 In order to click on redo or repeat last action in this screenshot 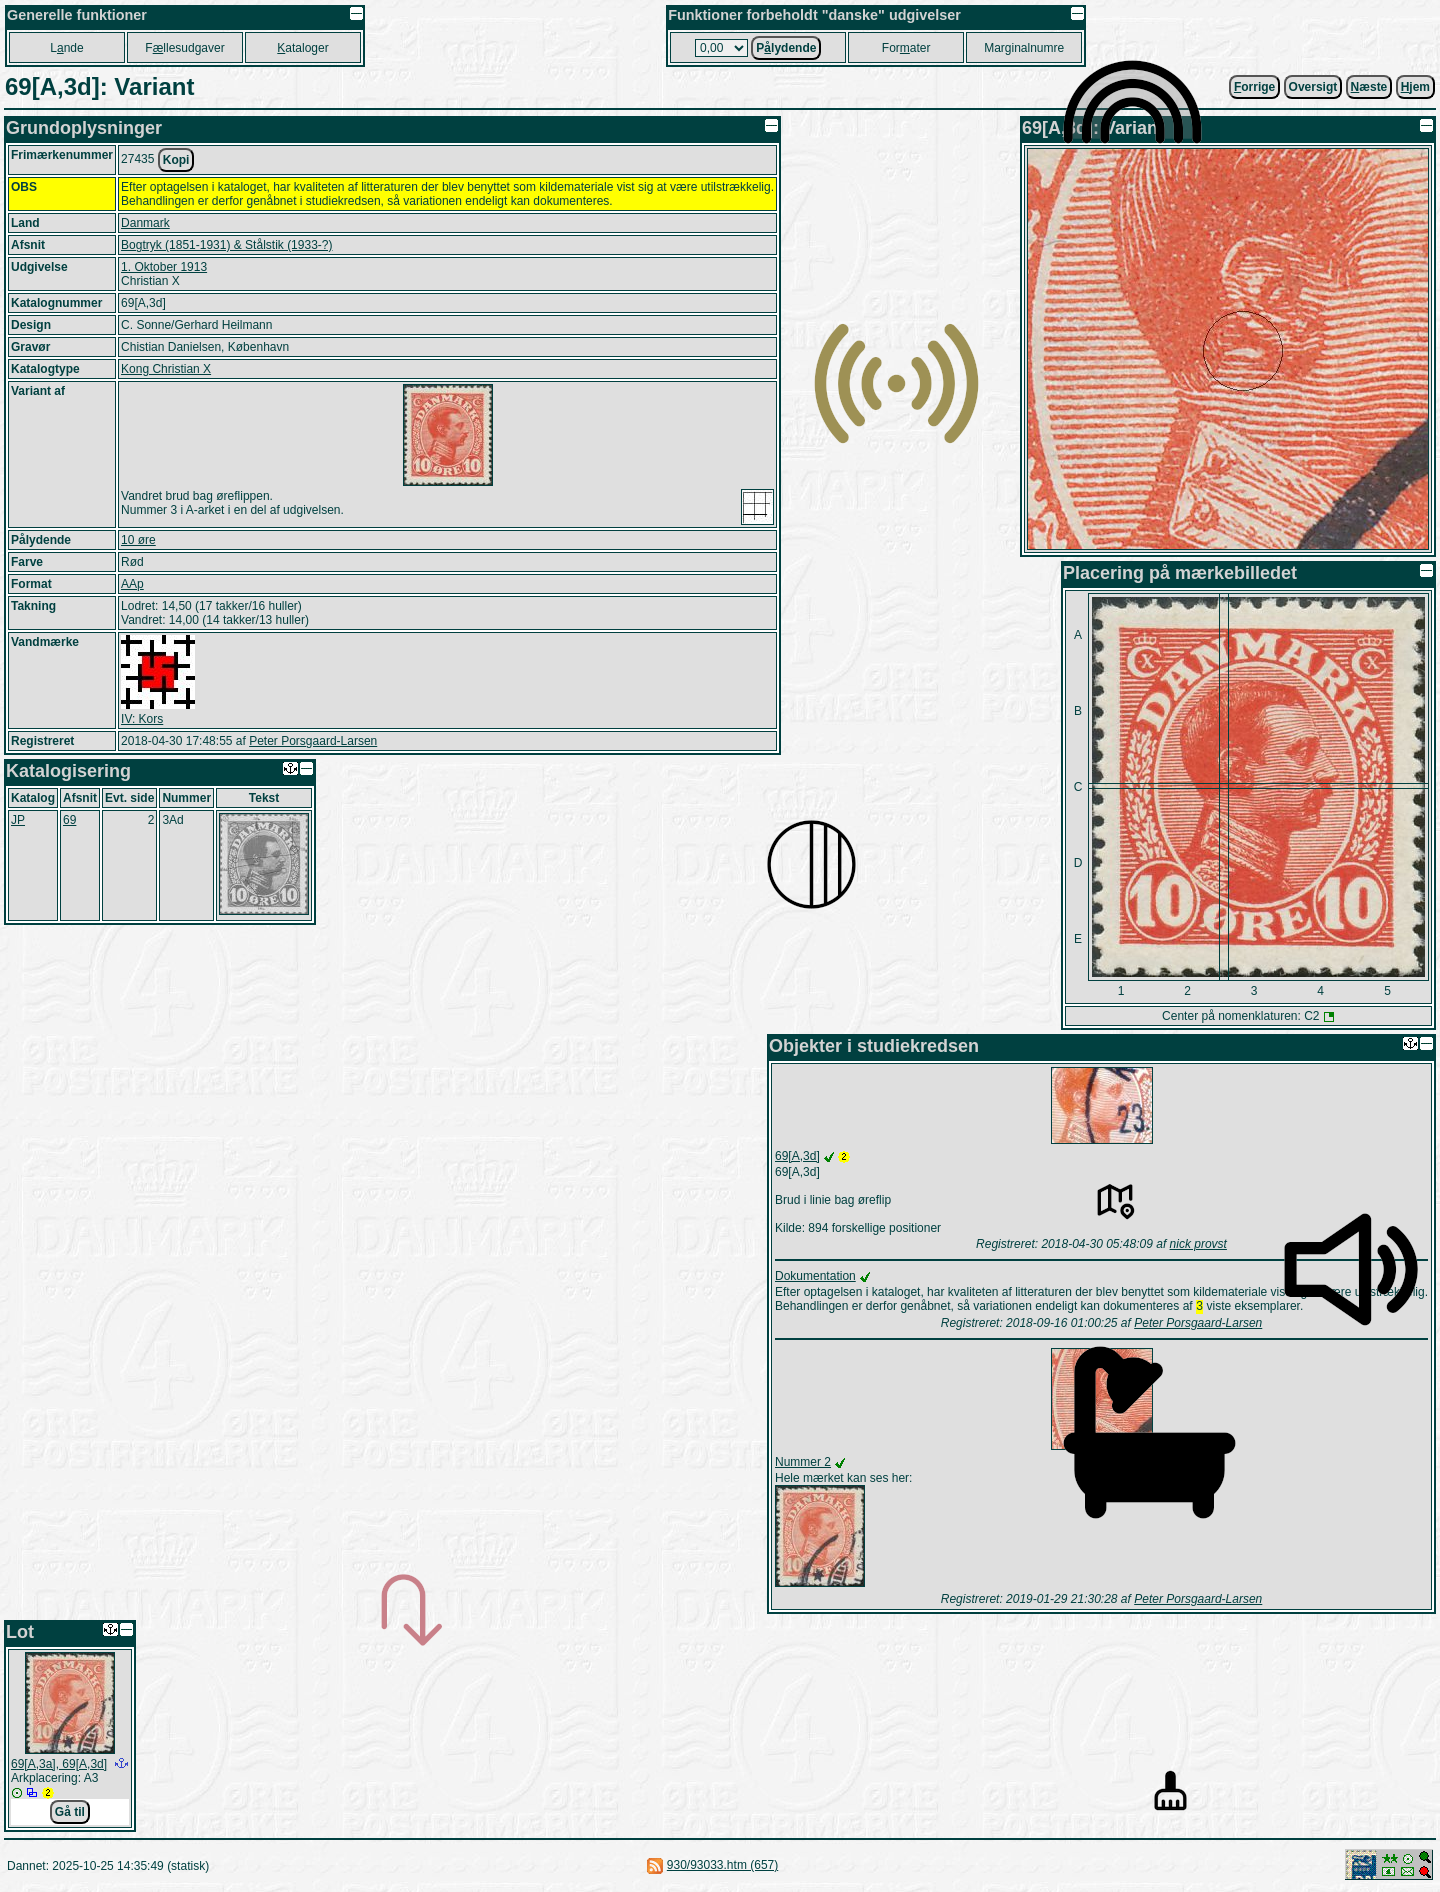, I will do `click(409, 1610)`.